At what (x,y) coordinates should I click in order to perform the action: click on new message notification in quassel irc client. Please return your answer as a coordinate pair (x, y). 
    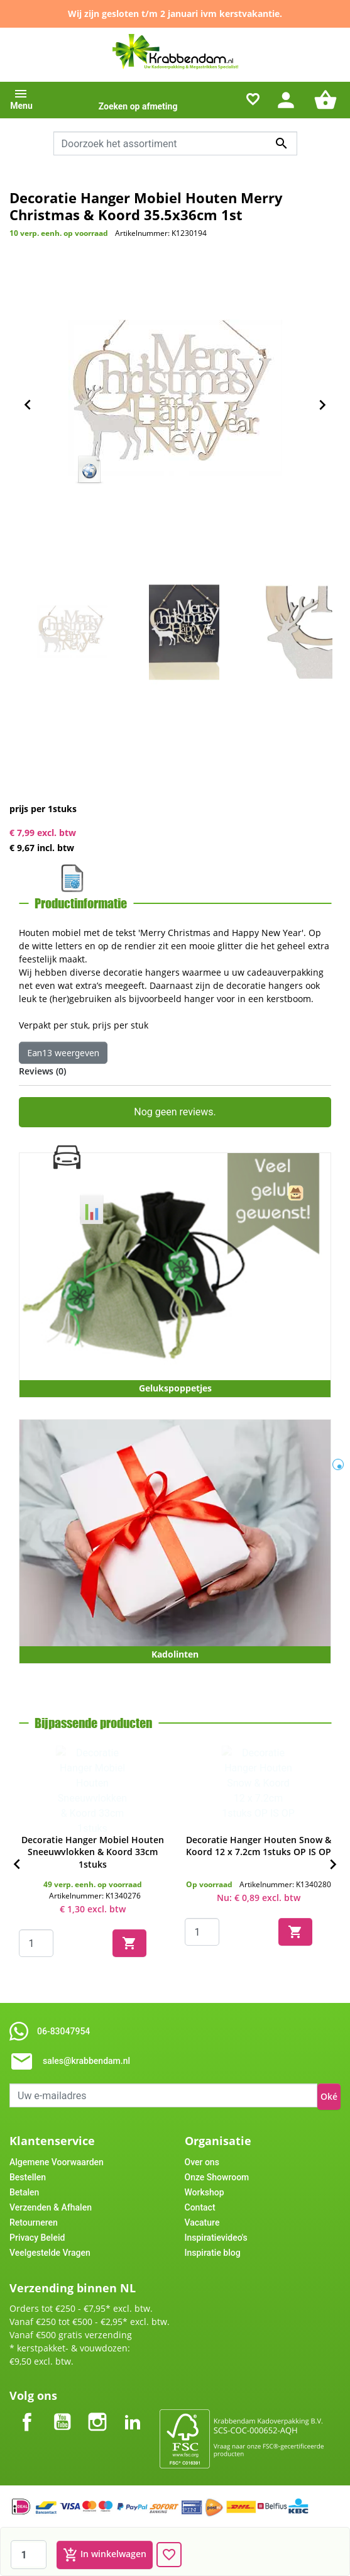
    Looking at the image, I should click on (338, 1464).